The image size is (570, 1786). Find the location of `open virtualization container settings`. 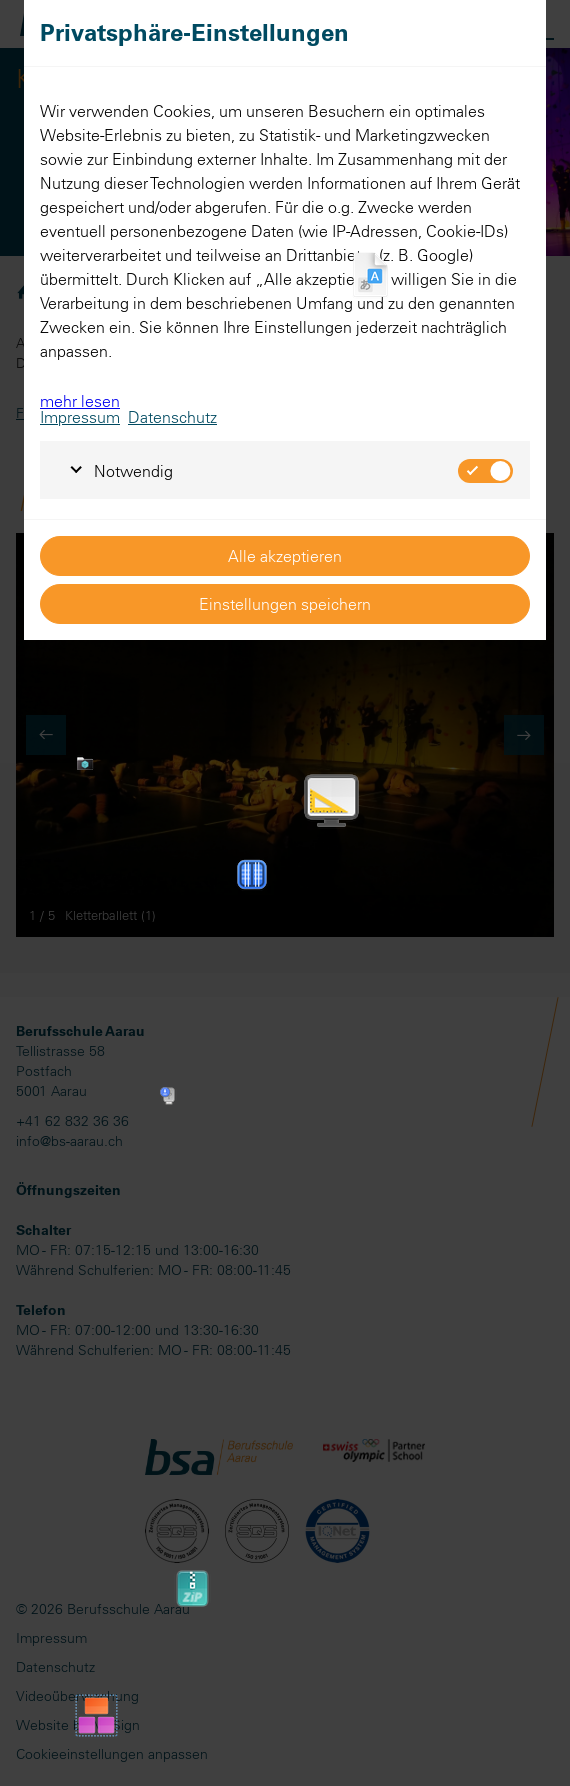

open virtualization container settings is located at coordinates (252, 875).